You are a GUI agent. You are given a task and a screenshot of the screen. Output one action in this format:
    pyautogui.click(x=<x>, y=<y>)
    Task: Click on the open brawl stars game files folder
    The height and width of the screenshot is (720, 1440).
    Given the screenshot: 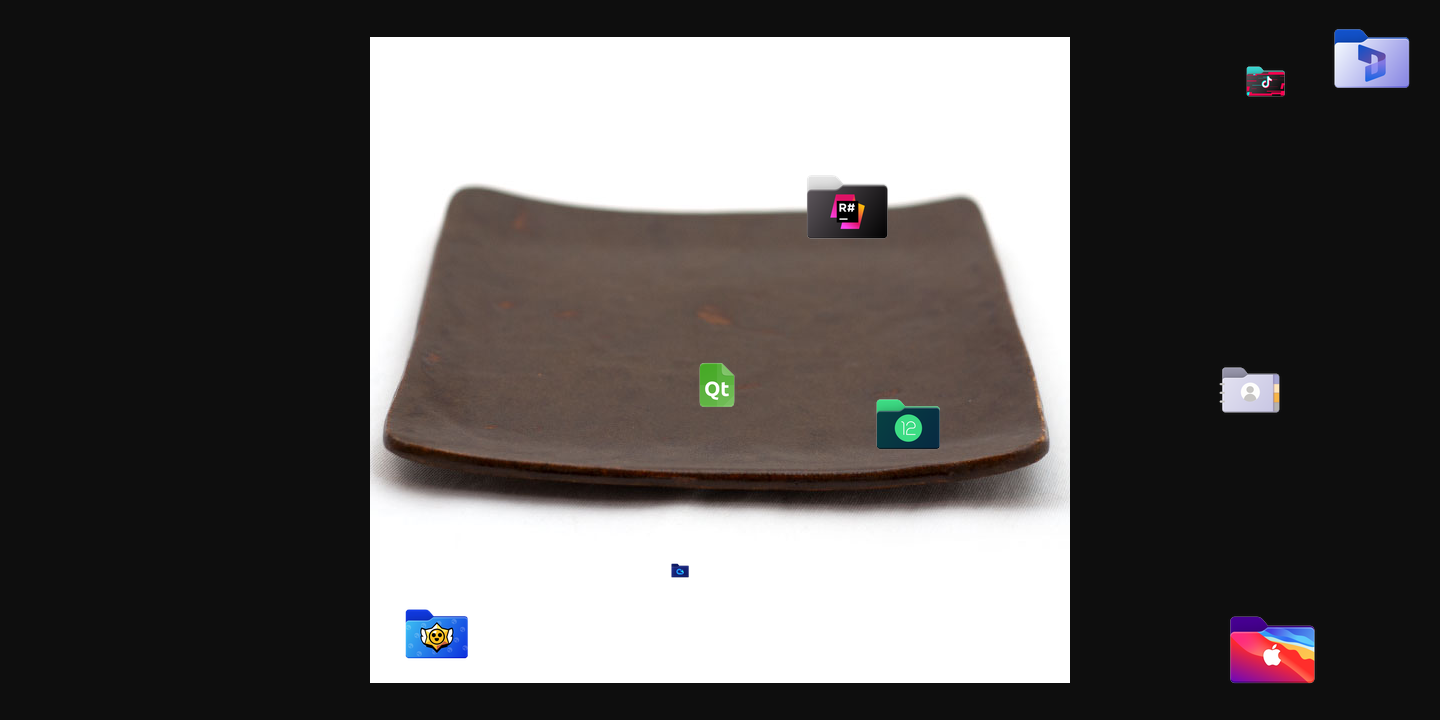 What is the action you would take?
    pyautogui.click(x=436, y=635)
    